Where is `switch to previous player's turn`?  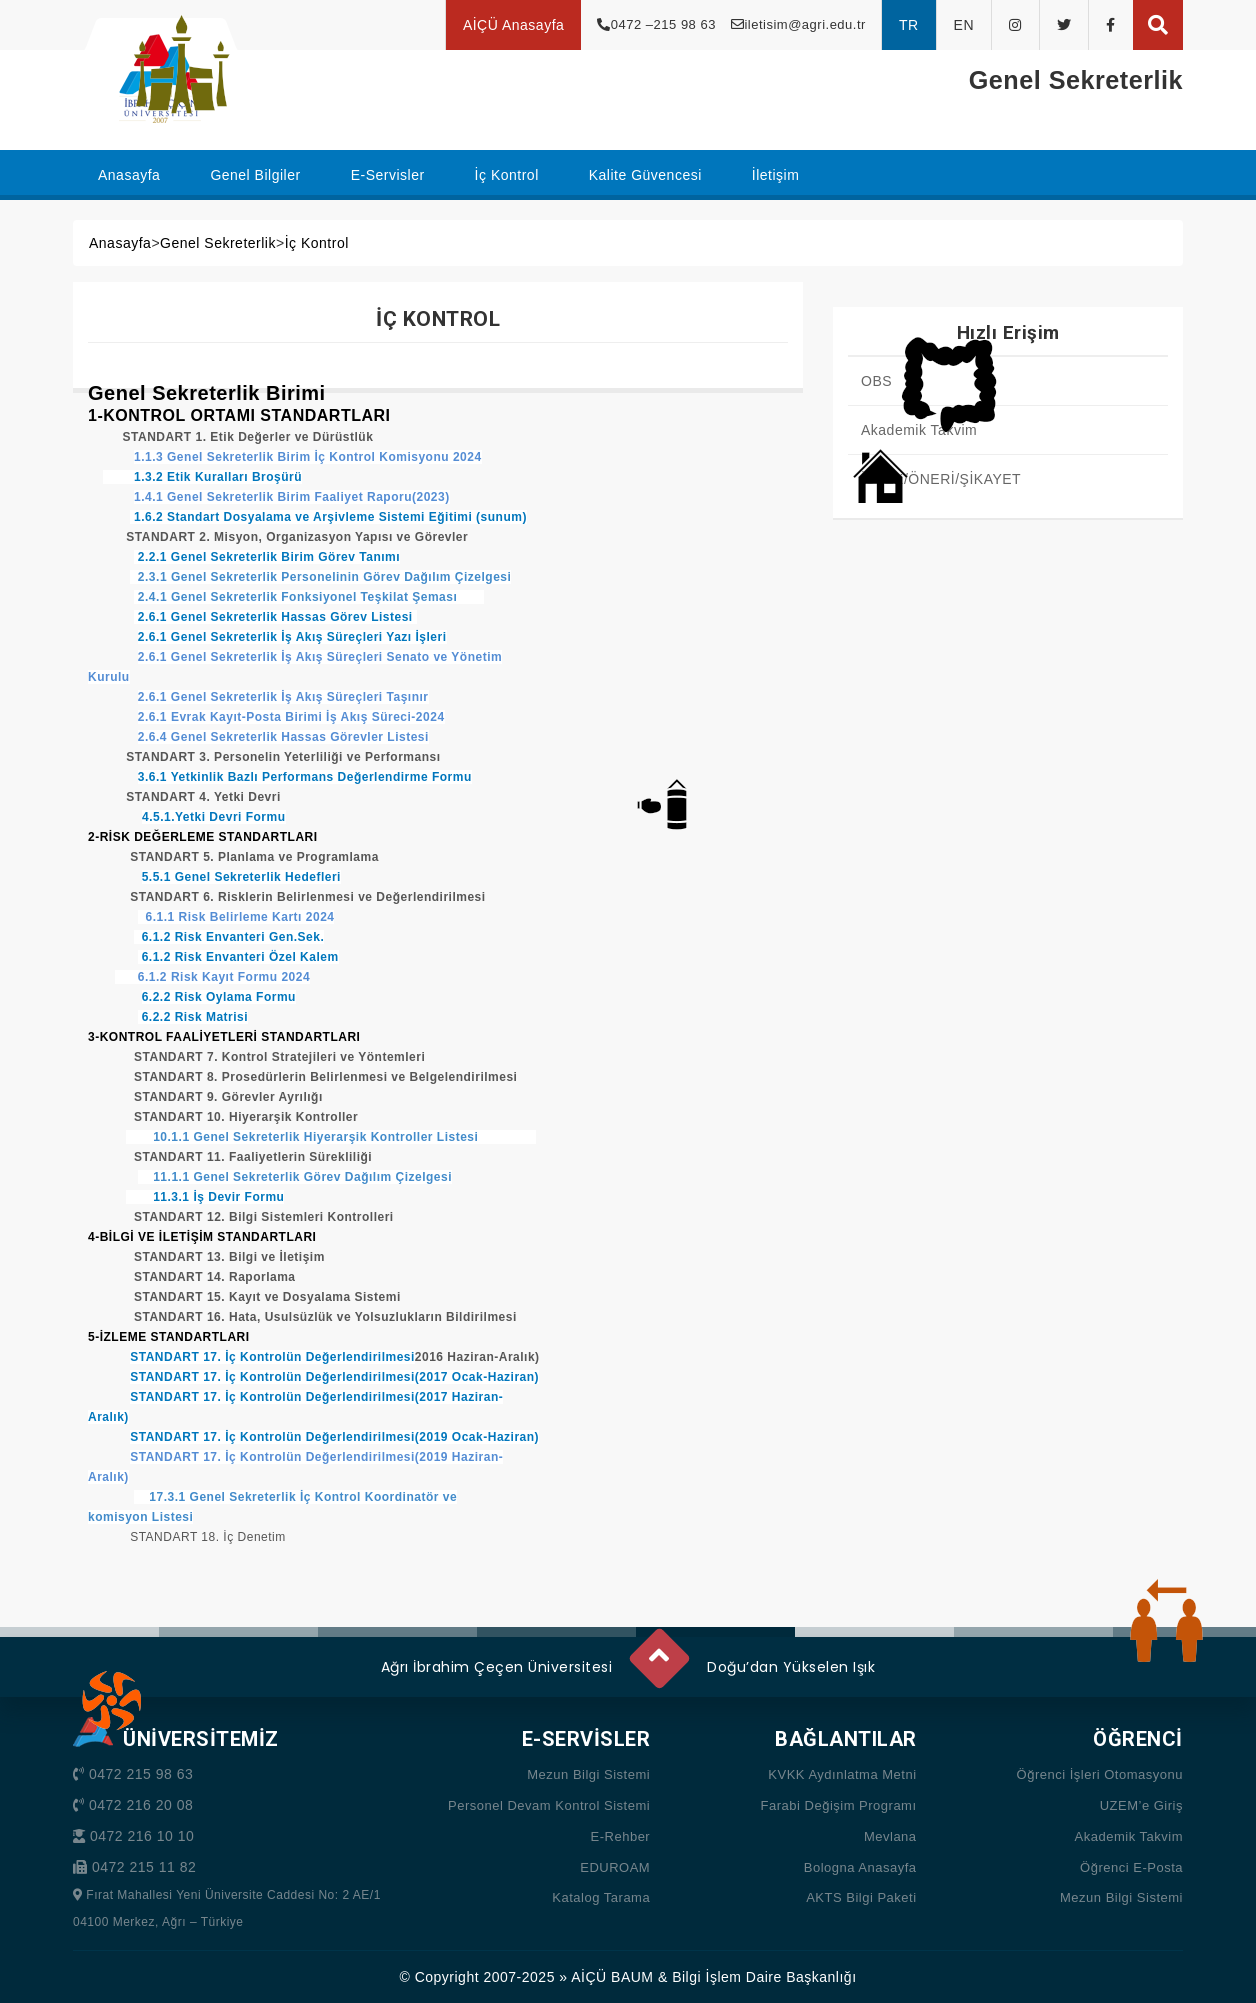 switch to previous player's turn is located at coordinates (1166, 1621).